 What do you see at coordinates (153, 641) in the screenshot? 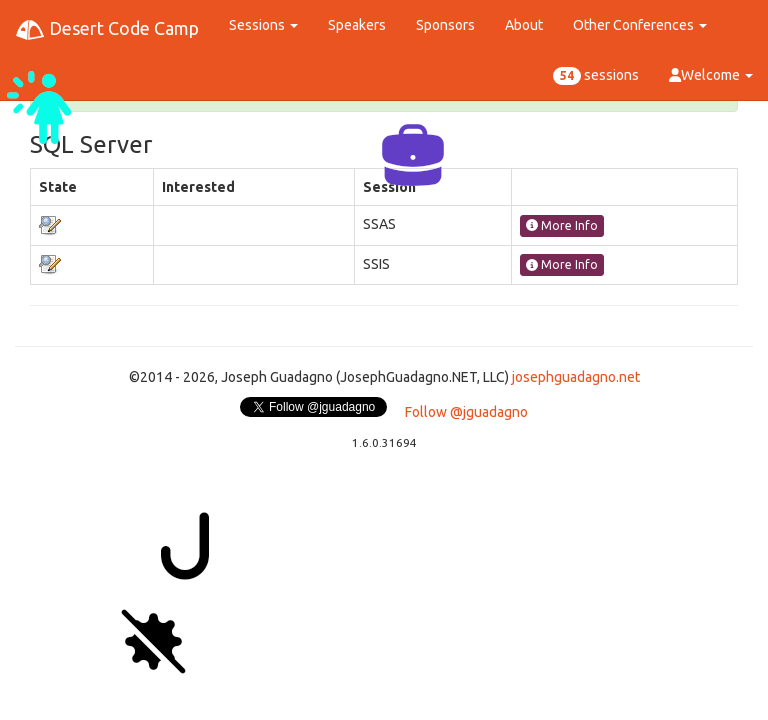
I see `indicates virus-free or no threats detected` at bounding box center [153, 641].